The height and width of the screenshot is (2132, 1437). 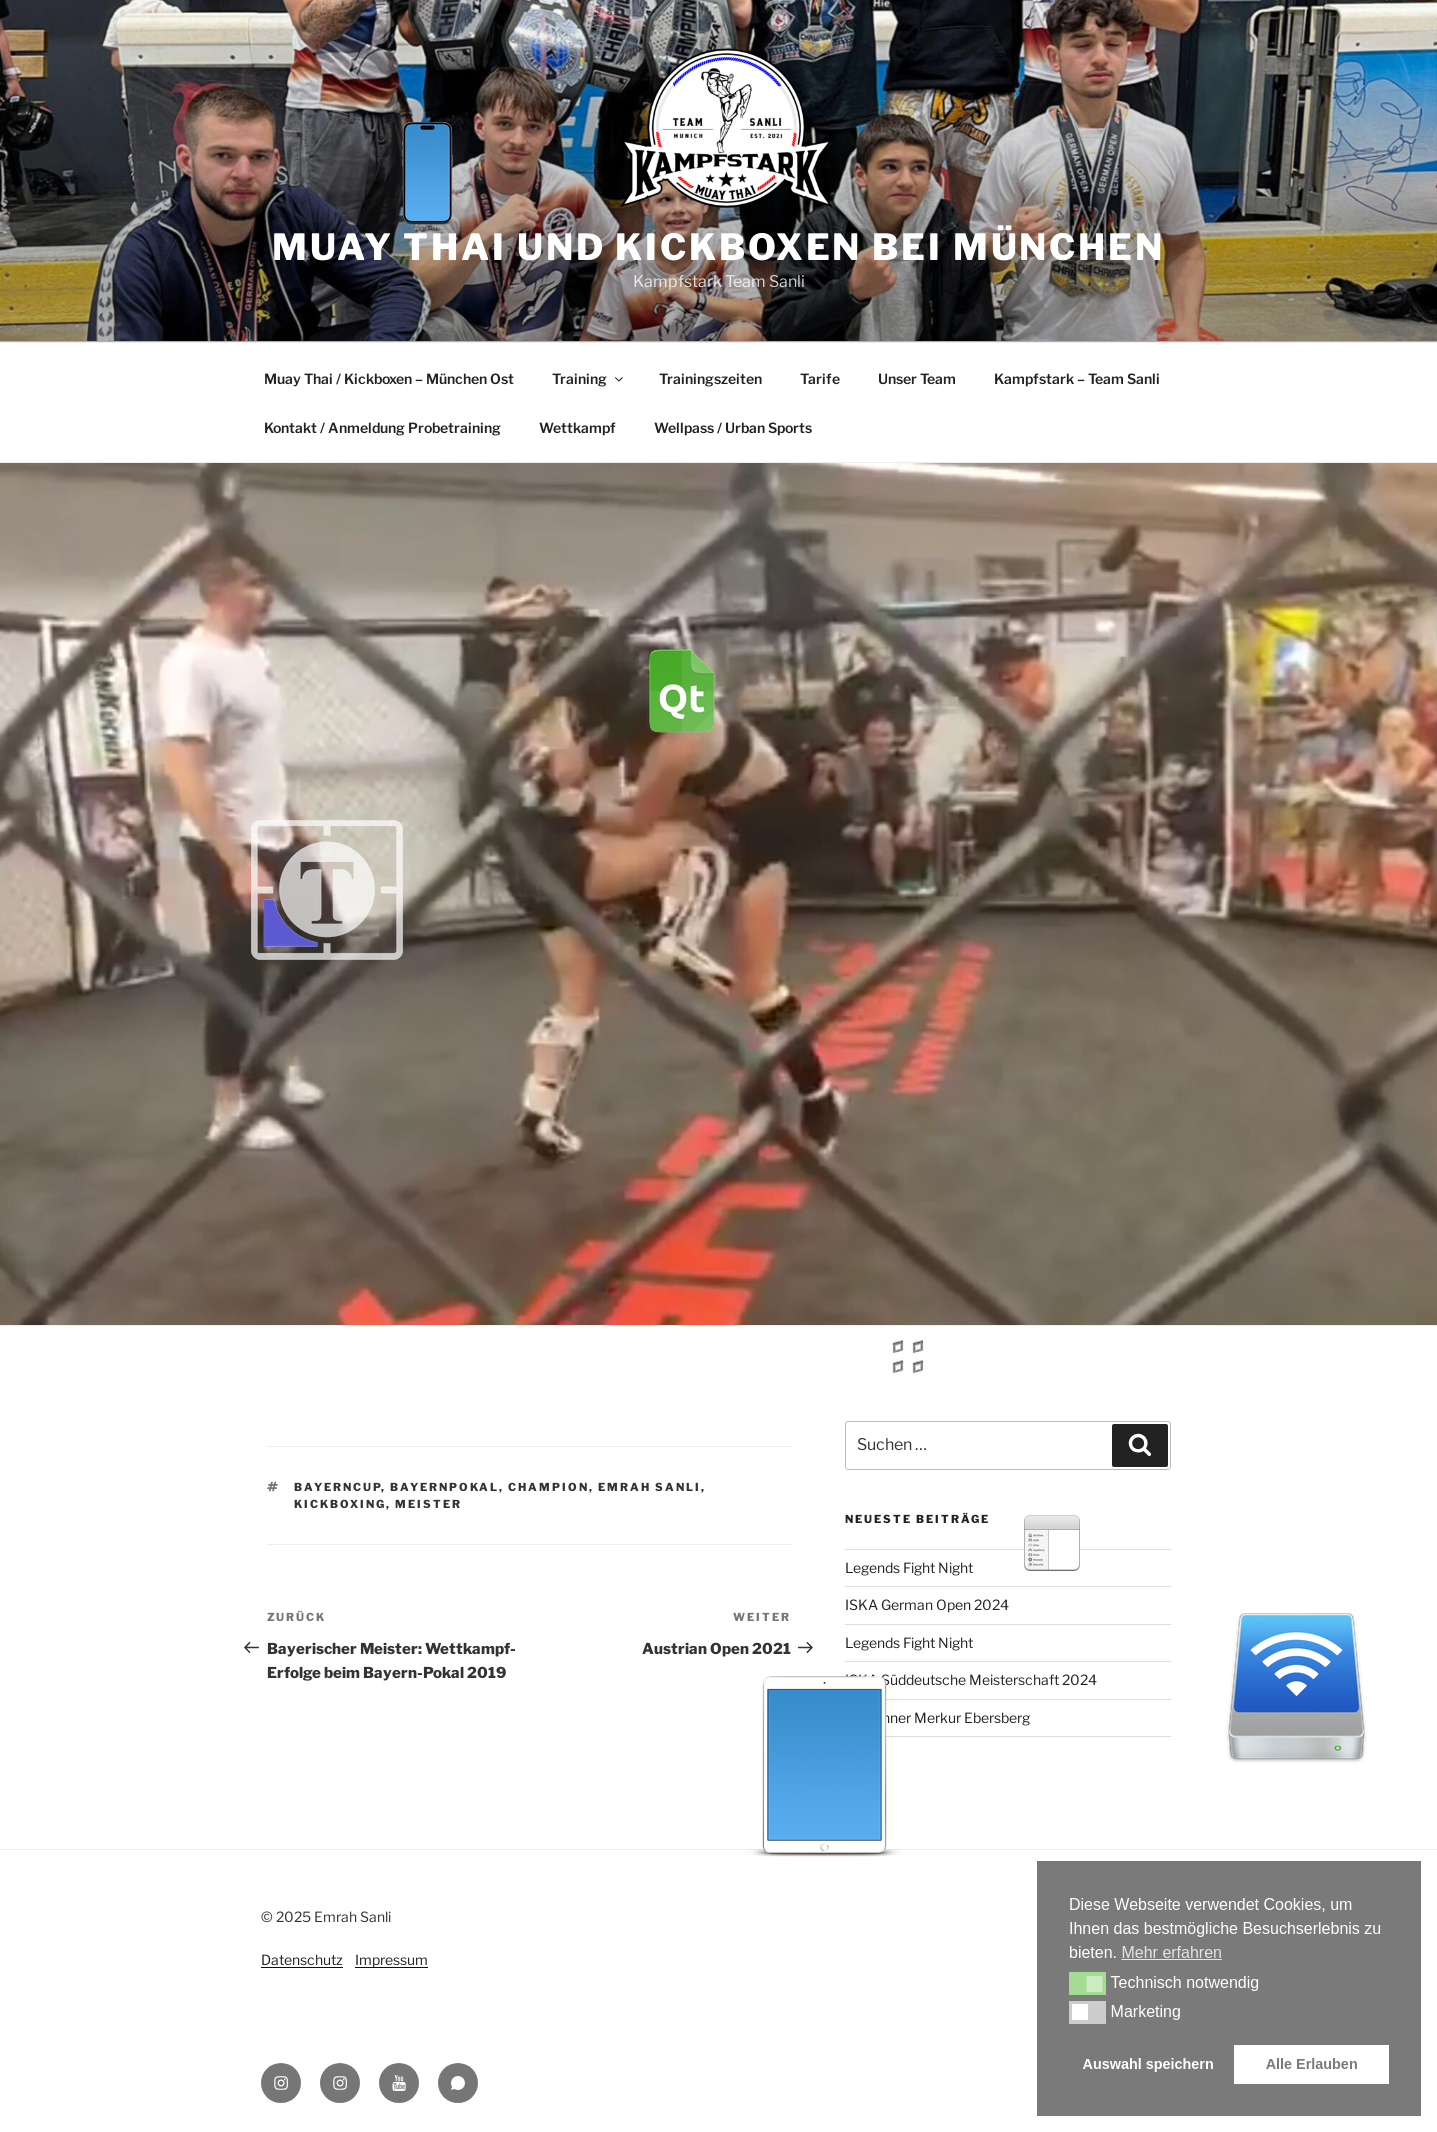 I want to click on access wireless network storage, so click(x=1296, y=1689).